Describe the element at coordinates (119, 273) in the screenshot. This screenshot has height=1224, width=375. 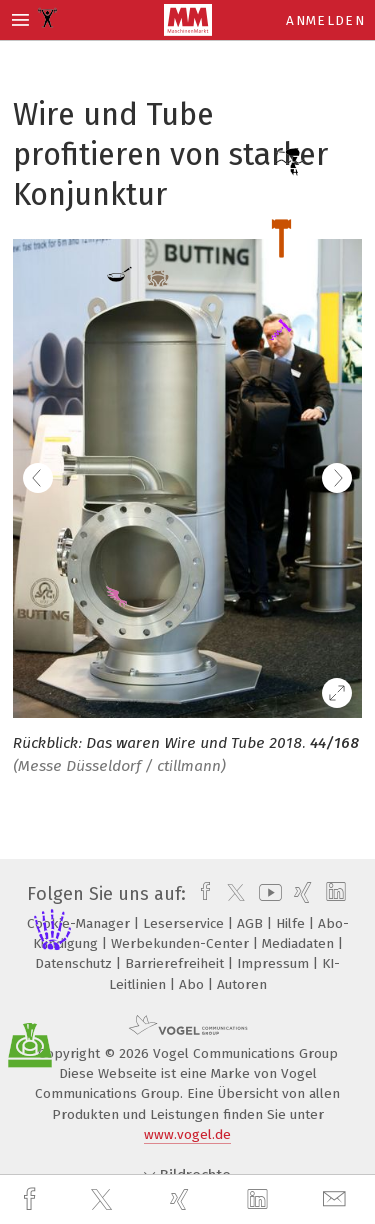
I see `access cooking or stir-fry recipes` at that location.